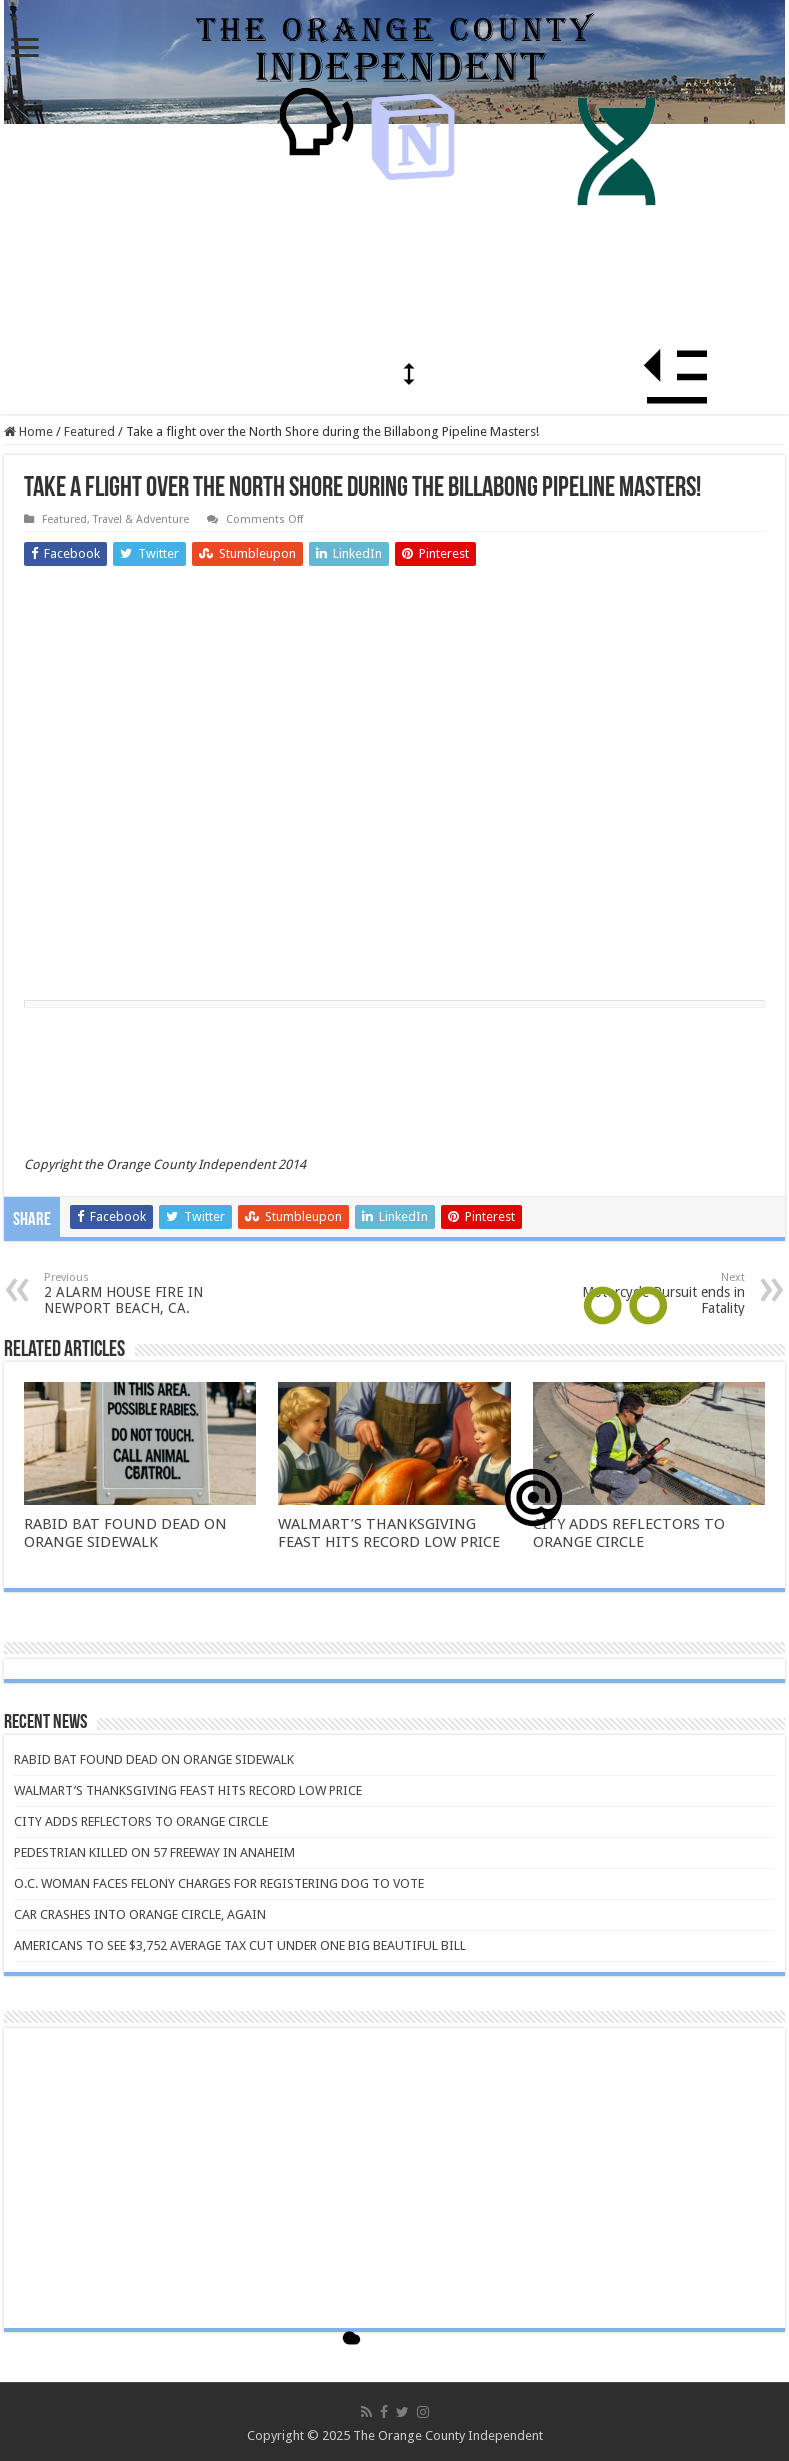  I want to click on activate text-to-speech, so click(316, 121).